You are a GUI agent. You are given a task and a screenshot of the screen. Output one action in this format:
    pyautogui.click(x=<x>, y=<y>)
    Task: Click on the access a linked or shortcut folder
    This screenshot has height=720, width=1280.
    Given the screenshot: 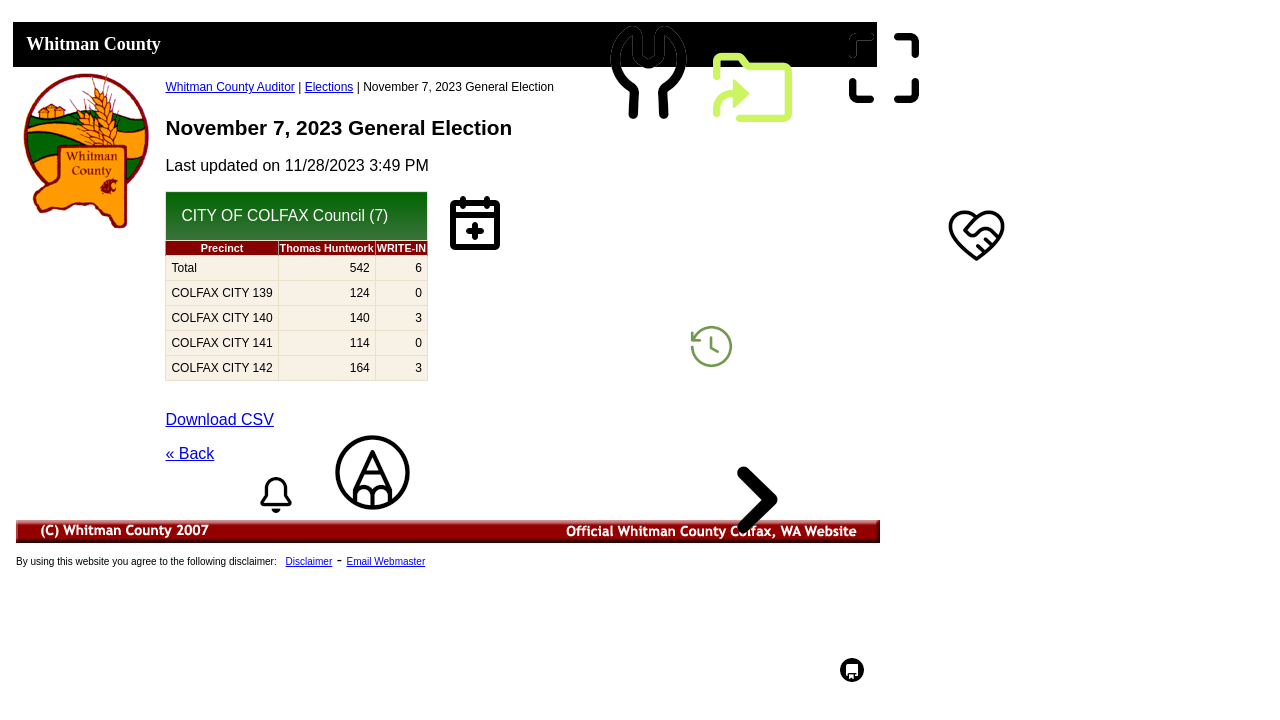 What is the action you would take?
    pyautogui.click(x=752, y=87)
    